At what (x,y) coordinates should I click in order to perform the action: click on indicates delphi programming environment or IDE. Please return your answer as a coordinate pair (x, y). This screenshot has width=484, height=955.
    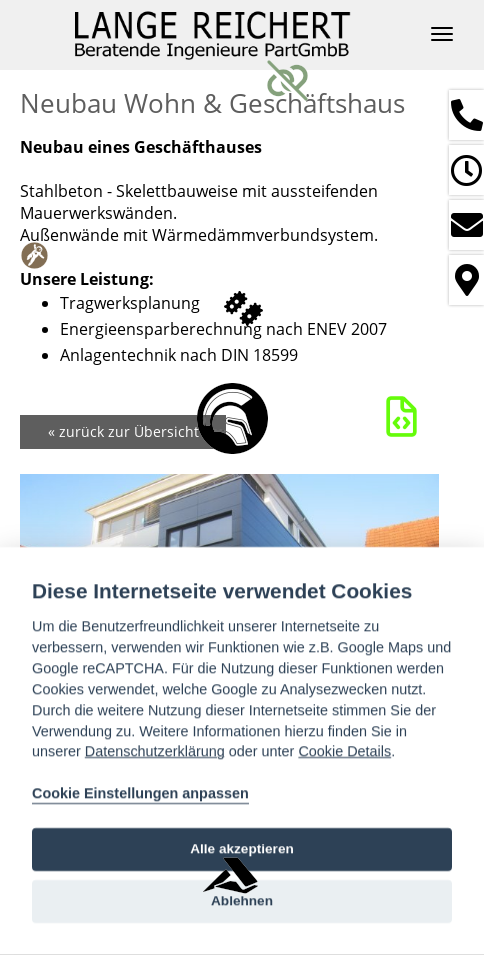
    Looking at the image, I should click on (232, 418).